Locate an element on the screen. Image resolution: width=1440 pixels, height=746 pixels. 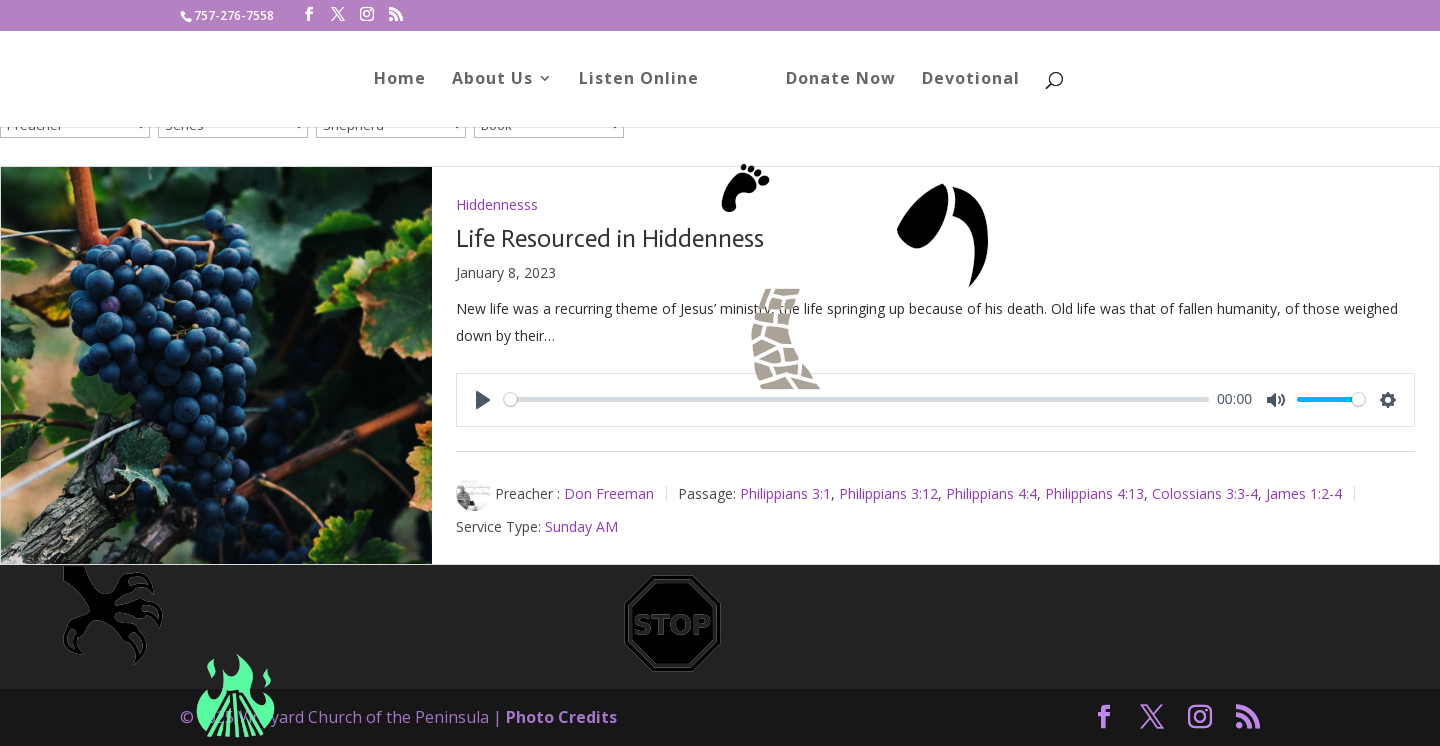
select or place a stone pathway in a building game is located at coordinates (786, 339).